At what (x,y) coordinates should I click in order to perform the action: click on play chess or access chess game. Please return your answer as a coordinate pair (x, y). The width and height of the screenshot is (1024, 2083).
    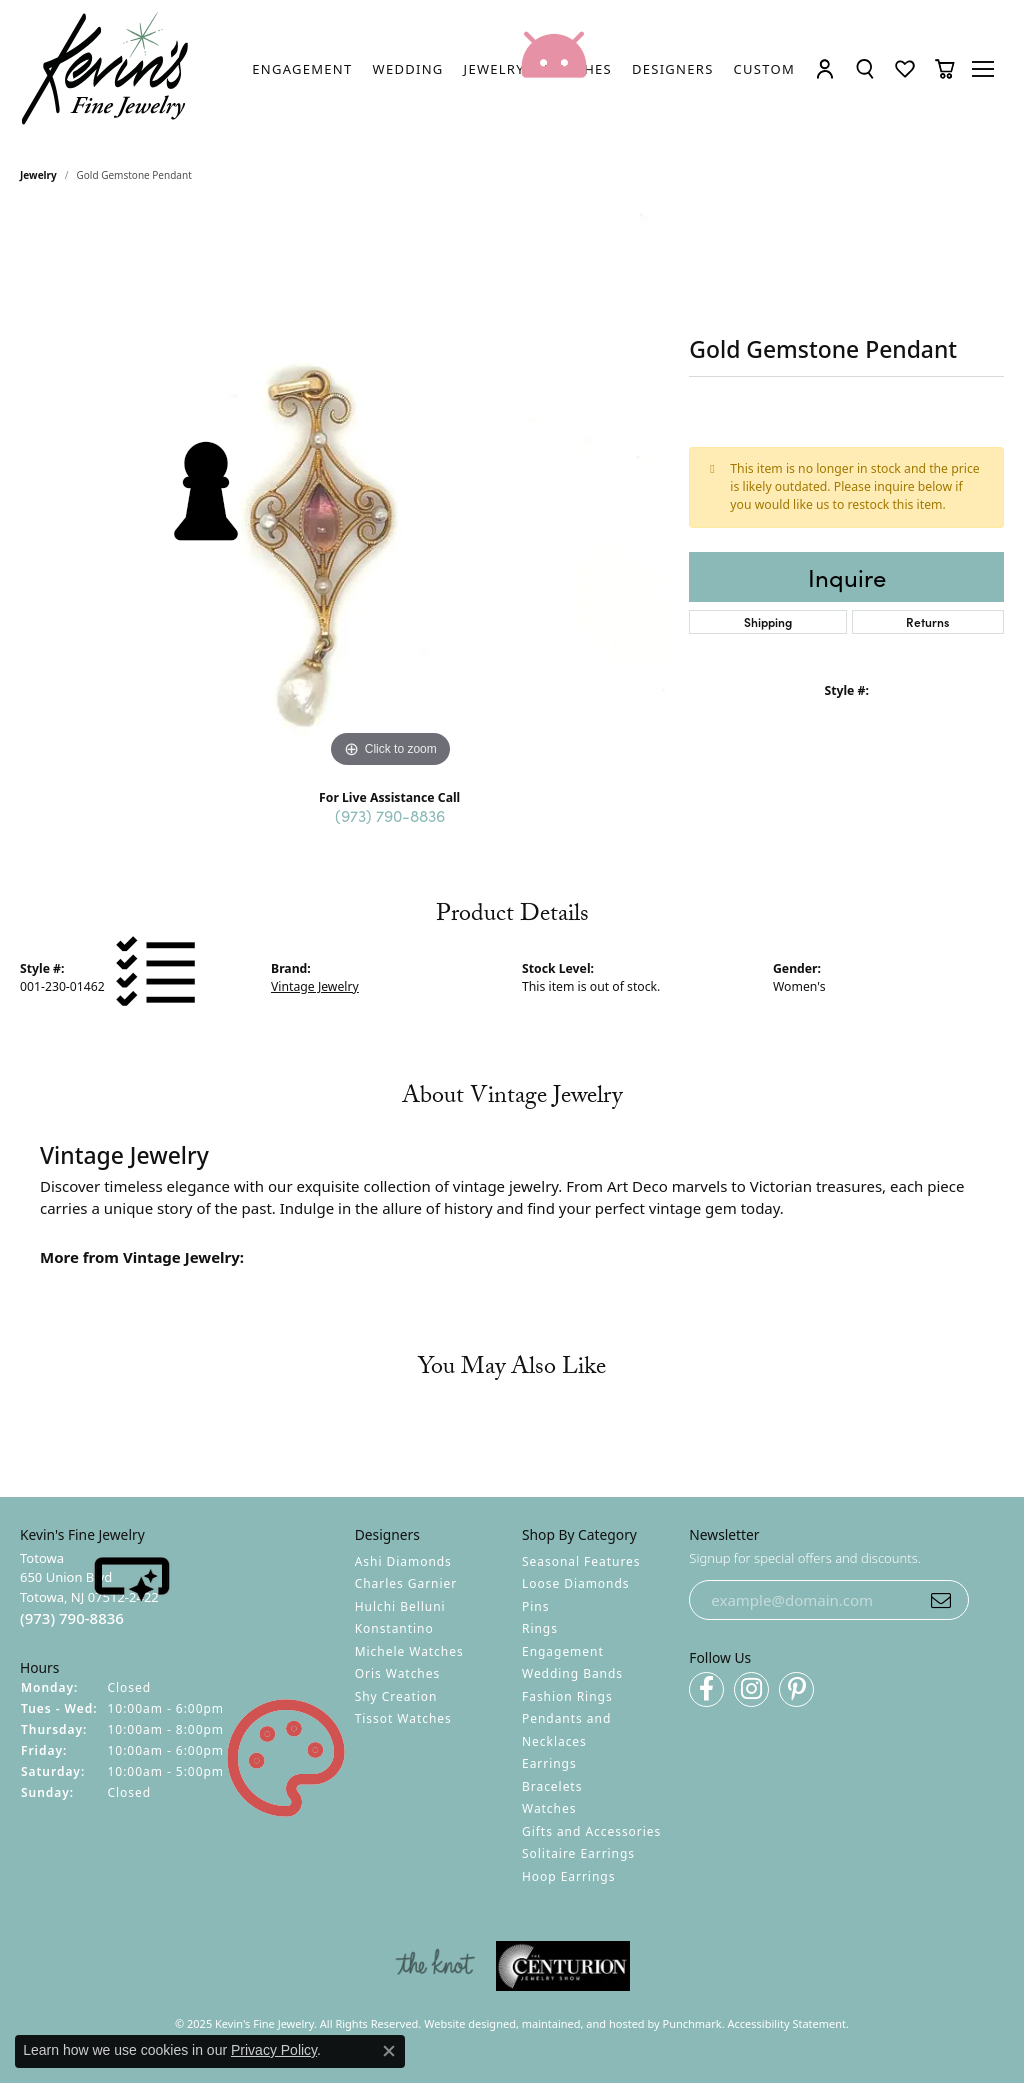
    Looking at the image, I should click on (206, 494).